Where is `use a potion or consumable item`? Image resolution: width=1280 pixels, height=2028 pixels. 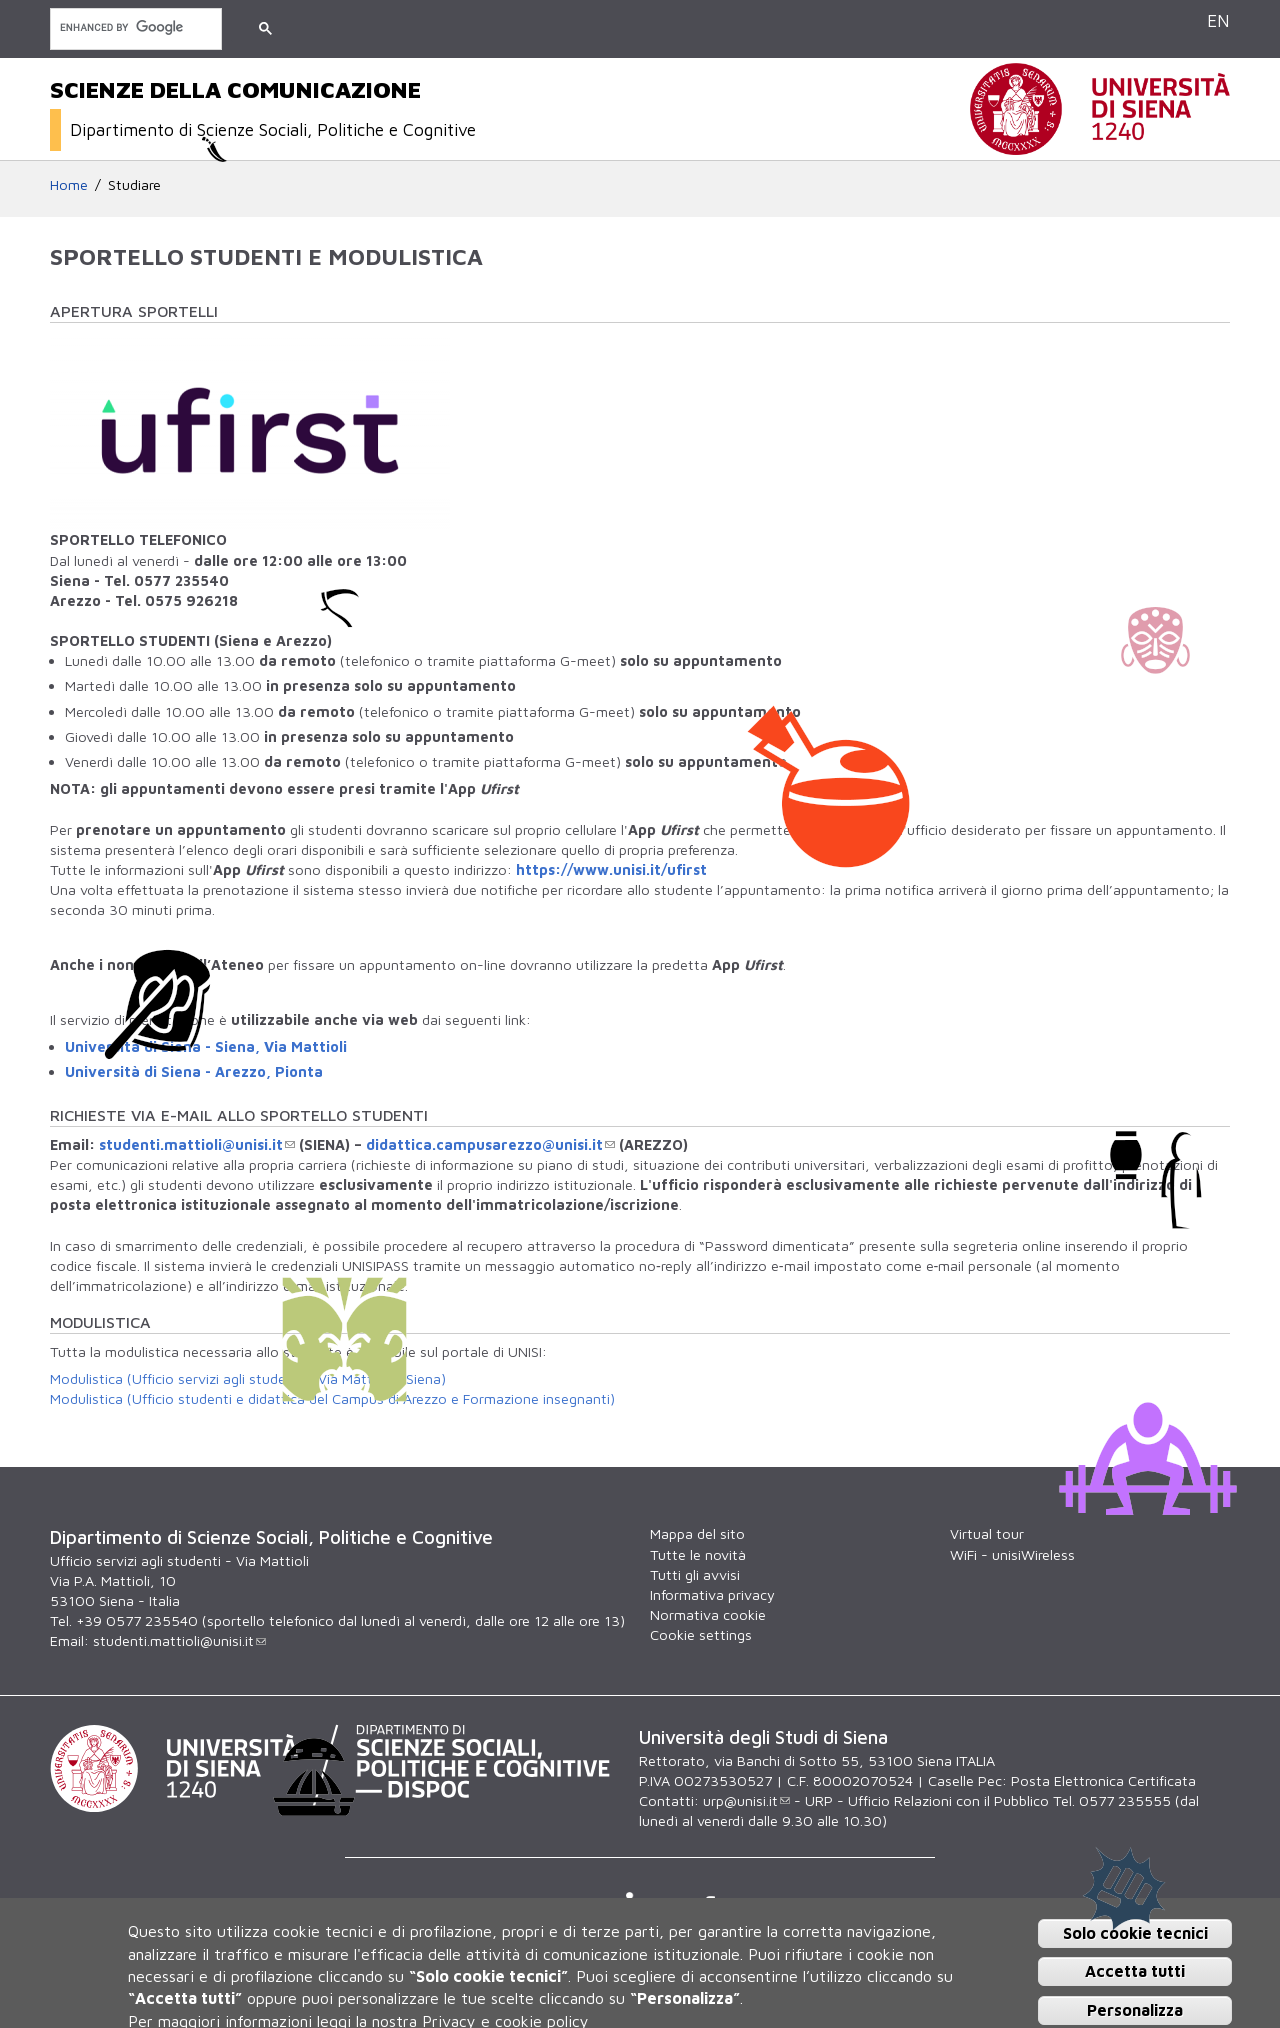 use a potion or consumable item is located at coordinates (830, 787).